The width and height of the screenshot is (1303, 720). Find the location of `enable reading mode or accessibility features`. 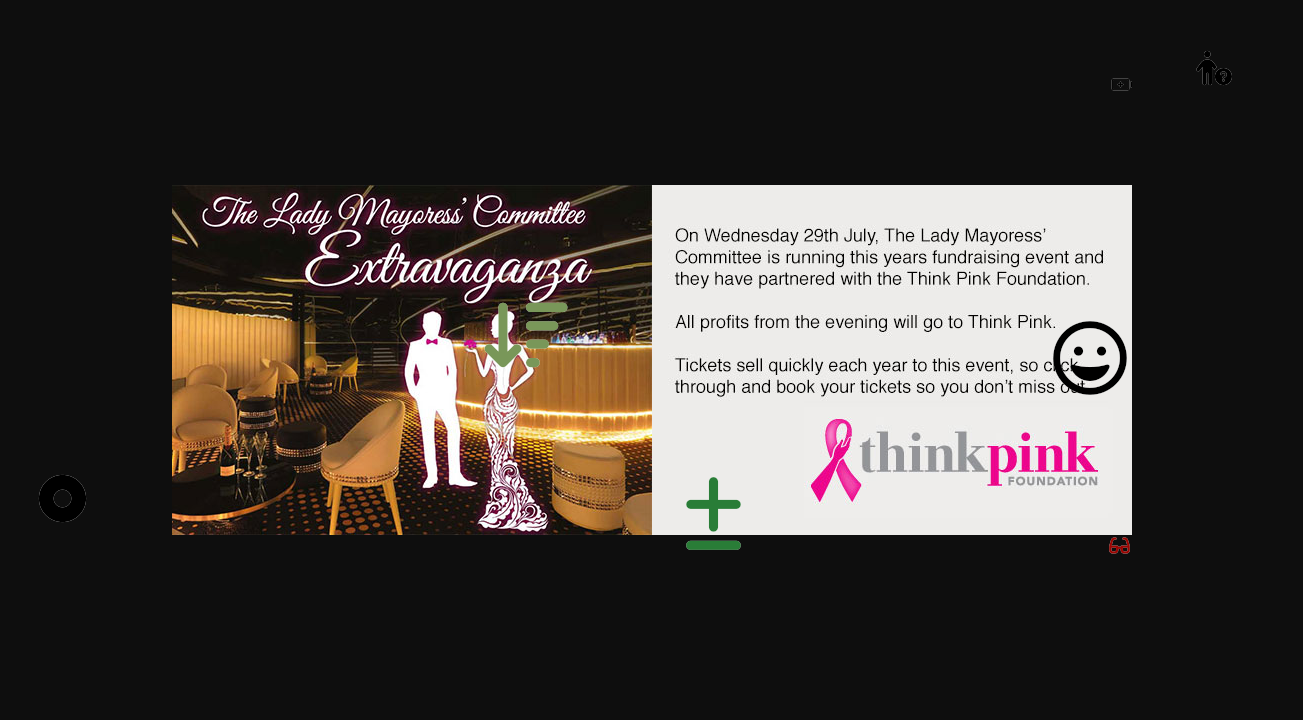

enable reading mode or accessibility features is located at coordinates (1119, 545).